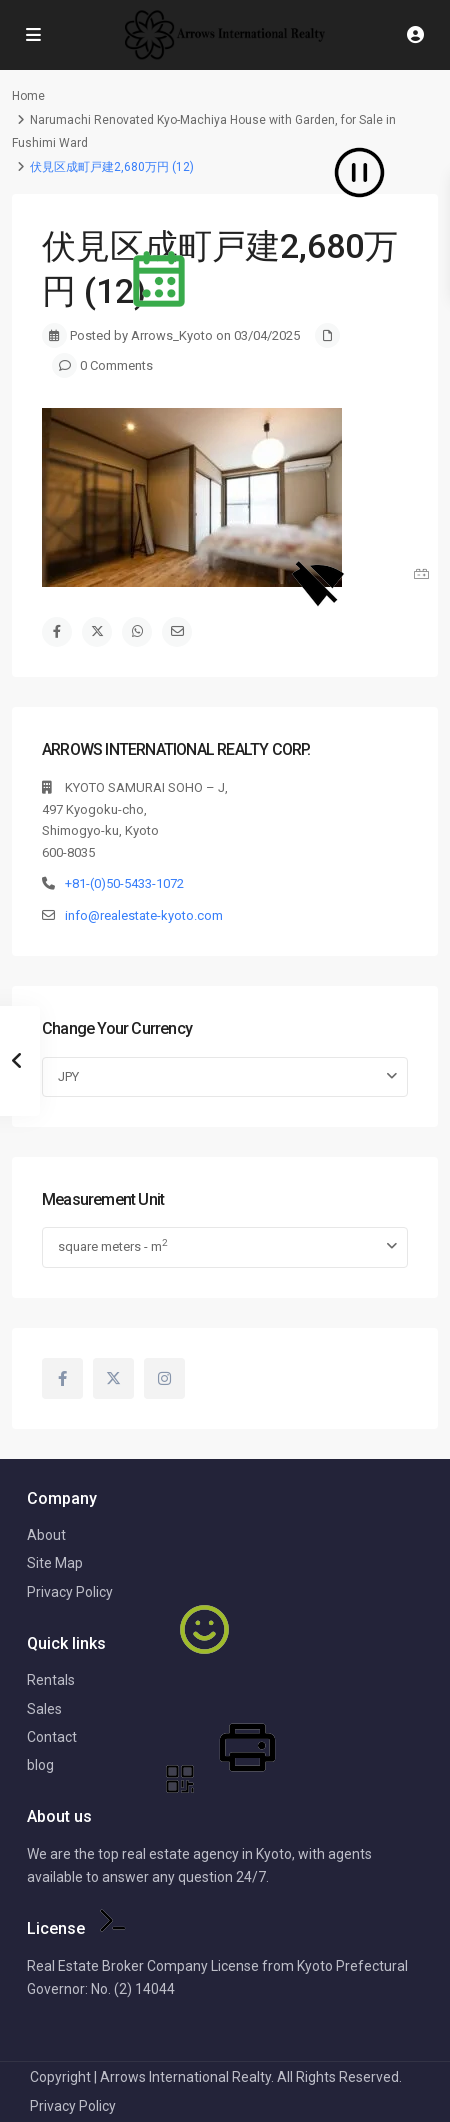 Image resolution: width=450 pixels, height=2122 pixels. What do you see at coordinates (112, 1920) in the screenshot?
I see `open command palette` at bounding box center [112, 1920].